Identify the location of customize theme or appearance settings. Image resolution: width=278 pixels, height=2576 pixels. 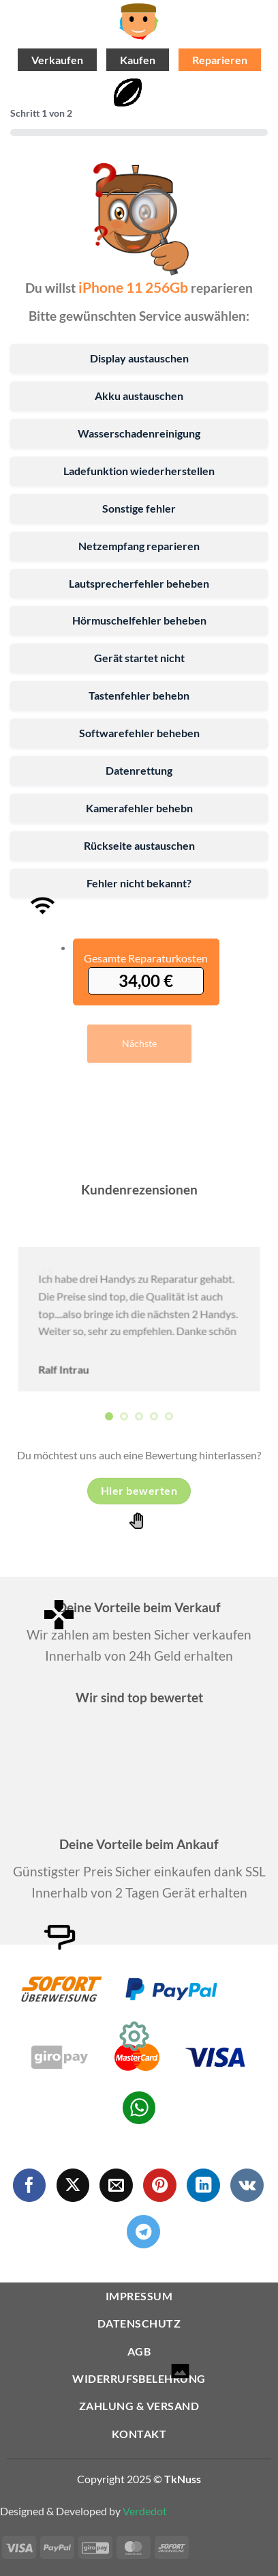
(59, 1935).